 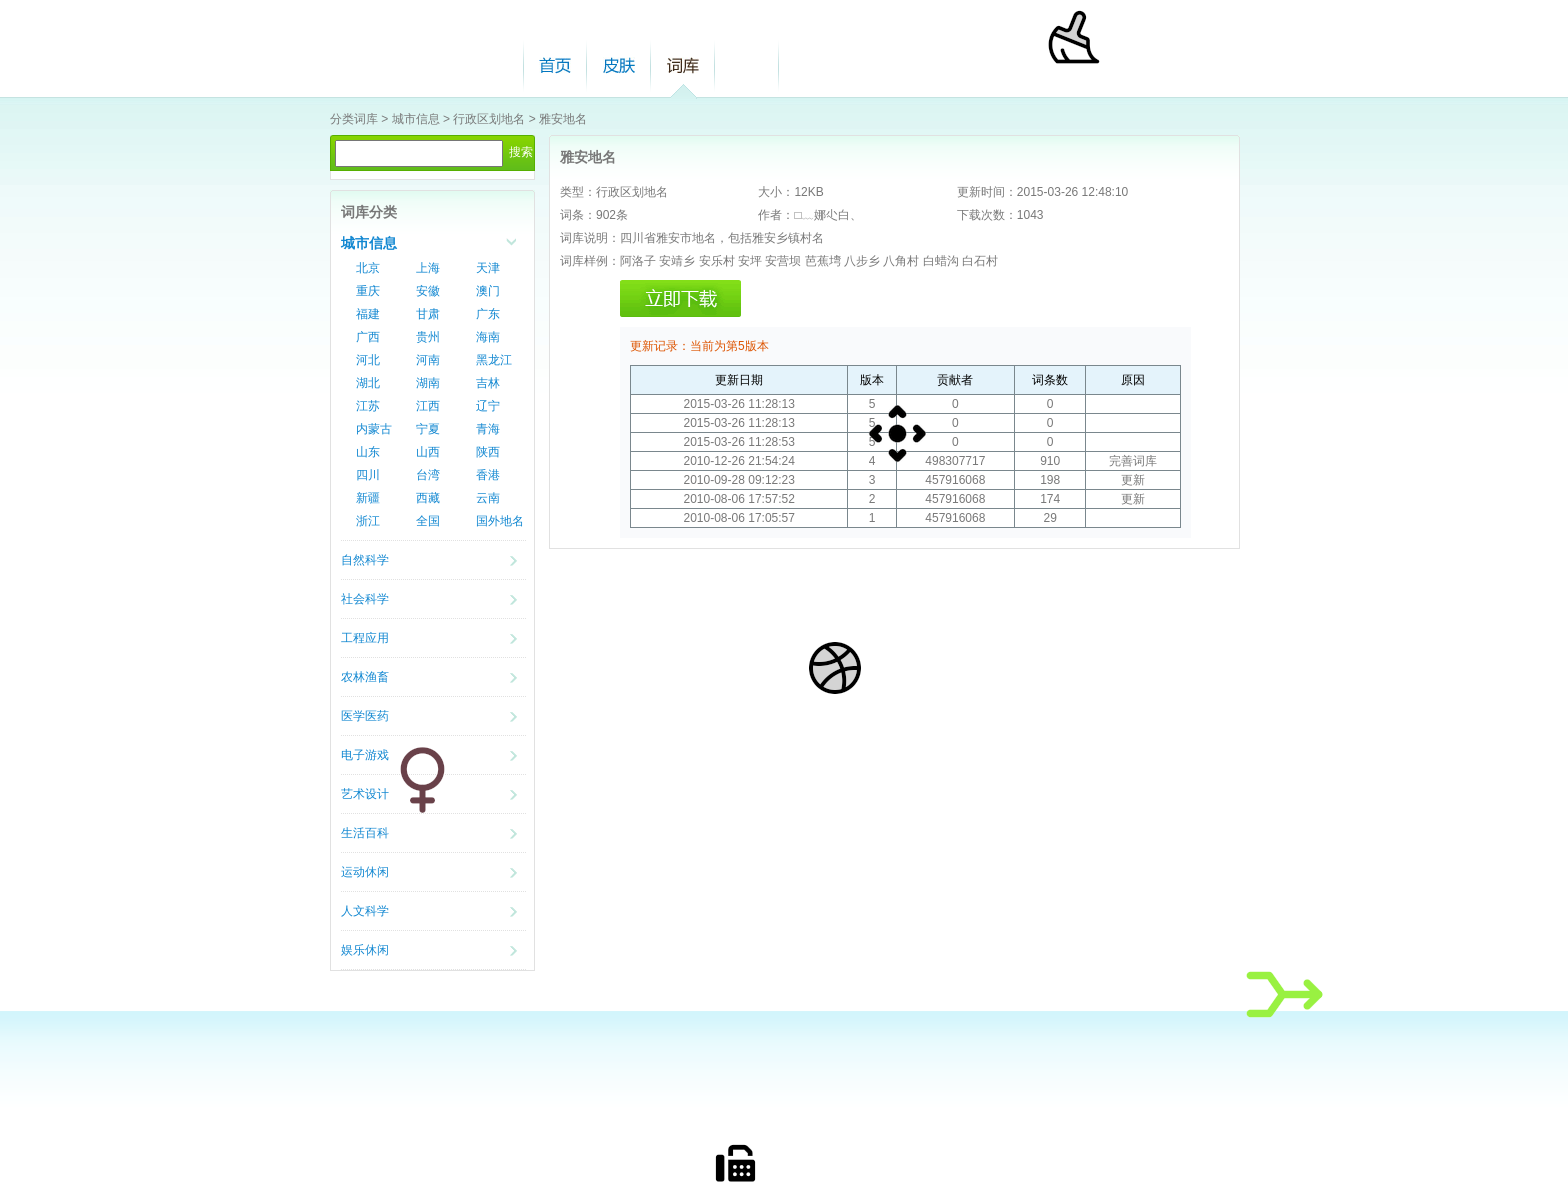 What do you see at coordinates (897, 433) in the screenshot?
I see `pan or move the camera view` at bounding box center [897, 433].